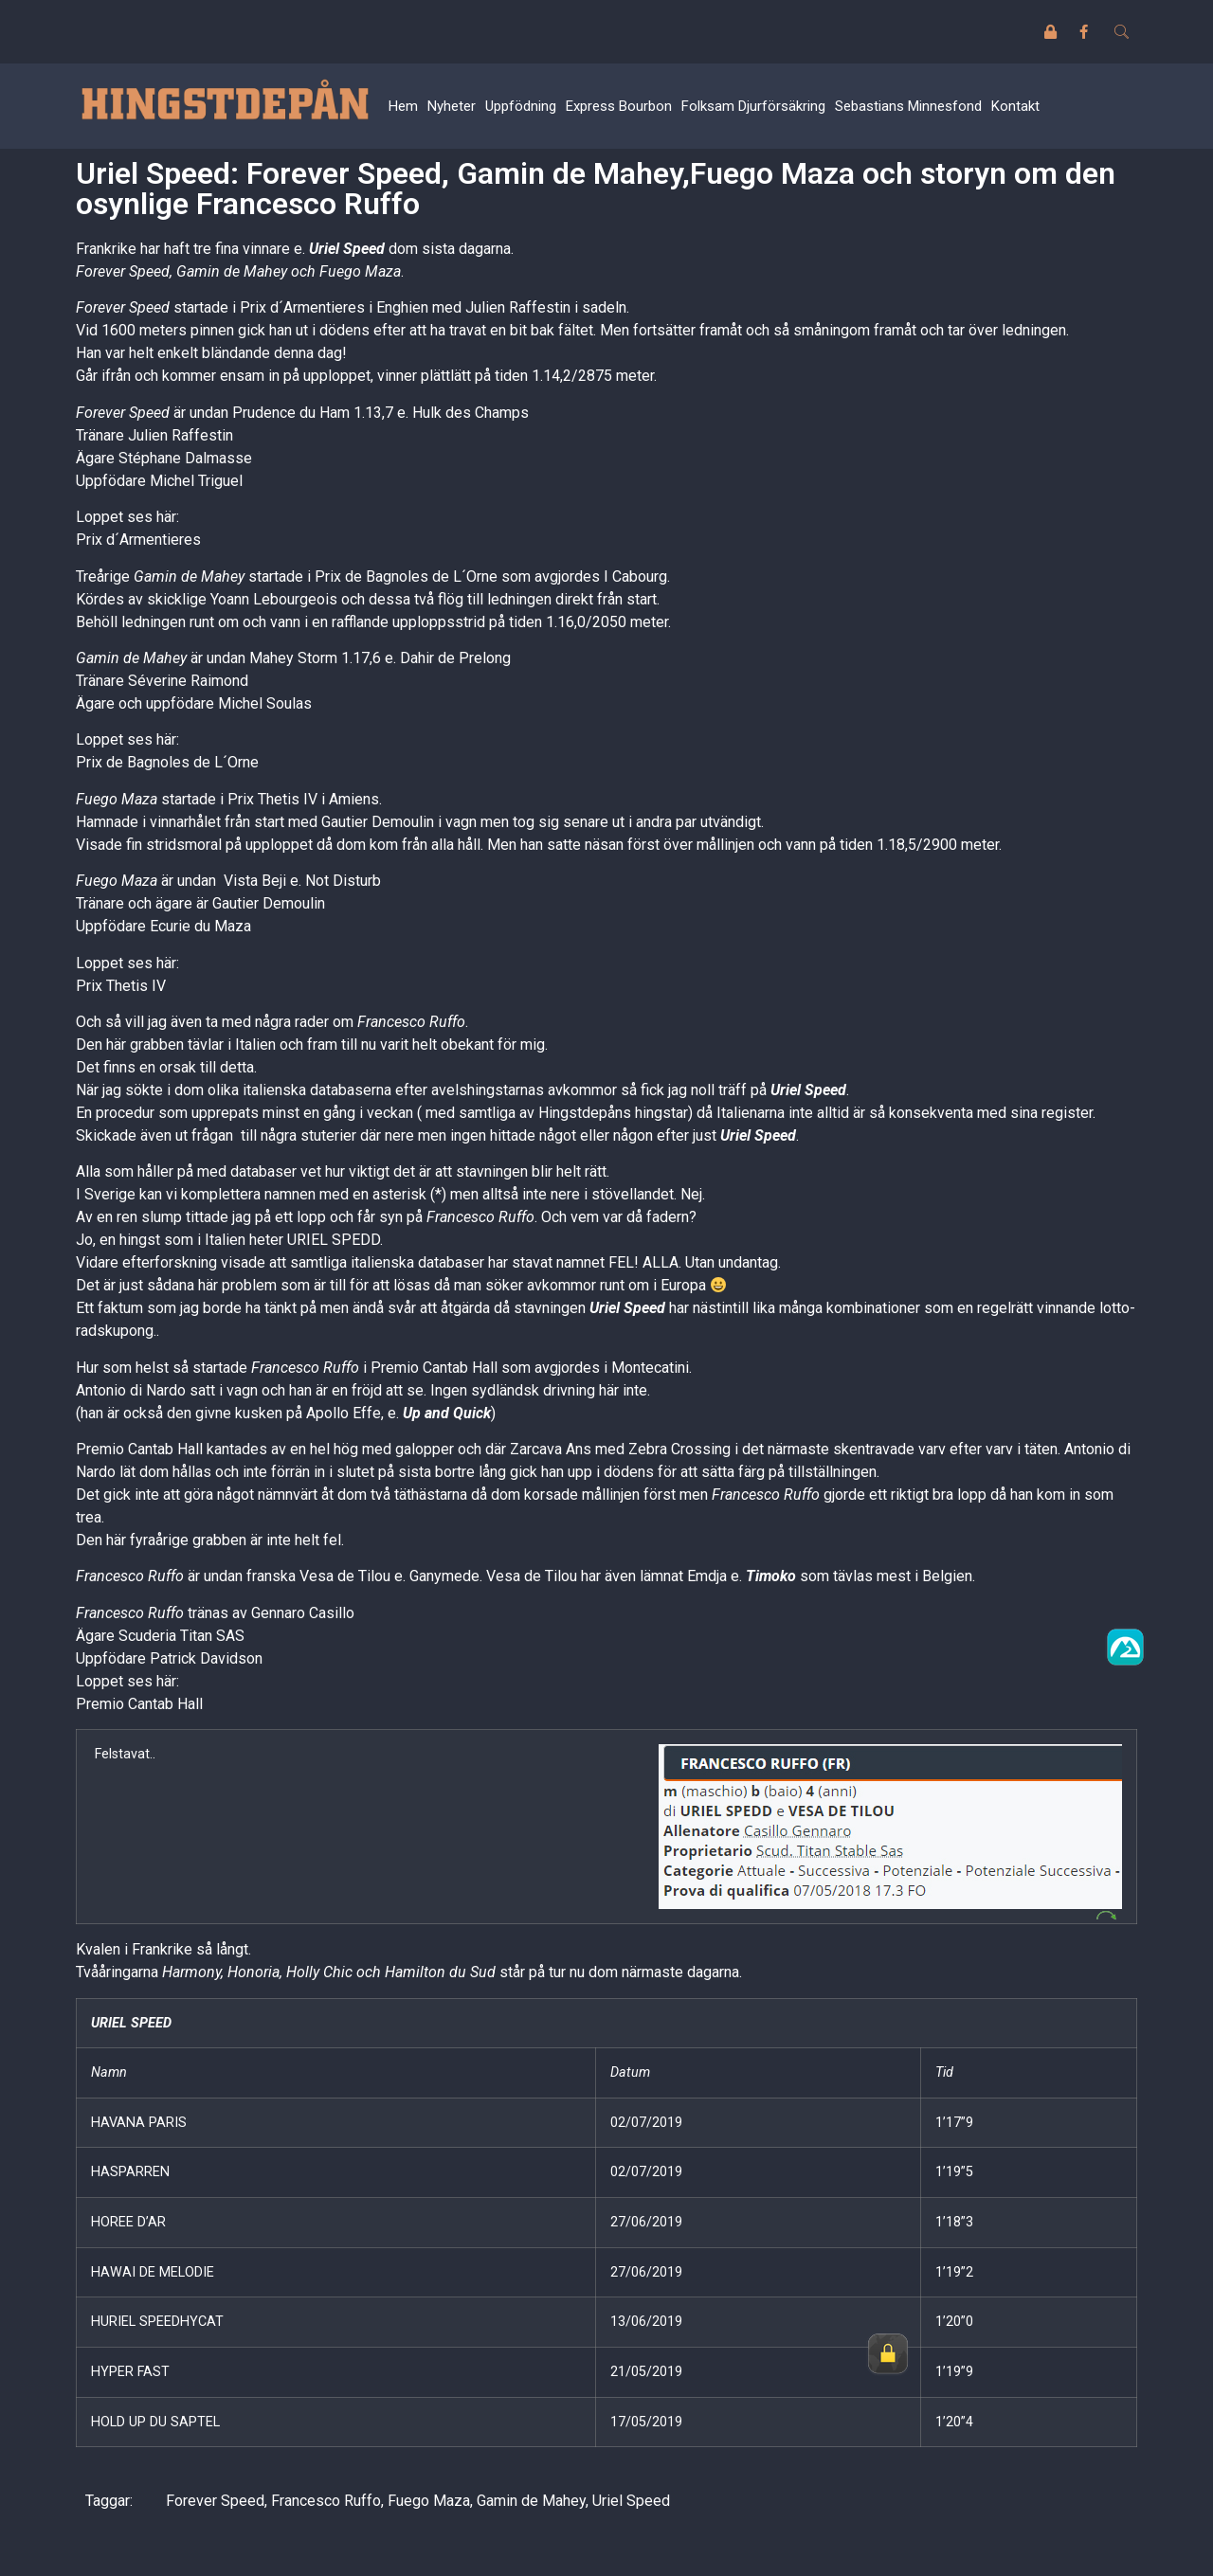 The height and width of the screenshot is (2576, 1213). Describe the element at coordinates (1125, 1647) in the screenshot. I see `launch Two Point Hospital game` at that location.